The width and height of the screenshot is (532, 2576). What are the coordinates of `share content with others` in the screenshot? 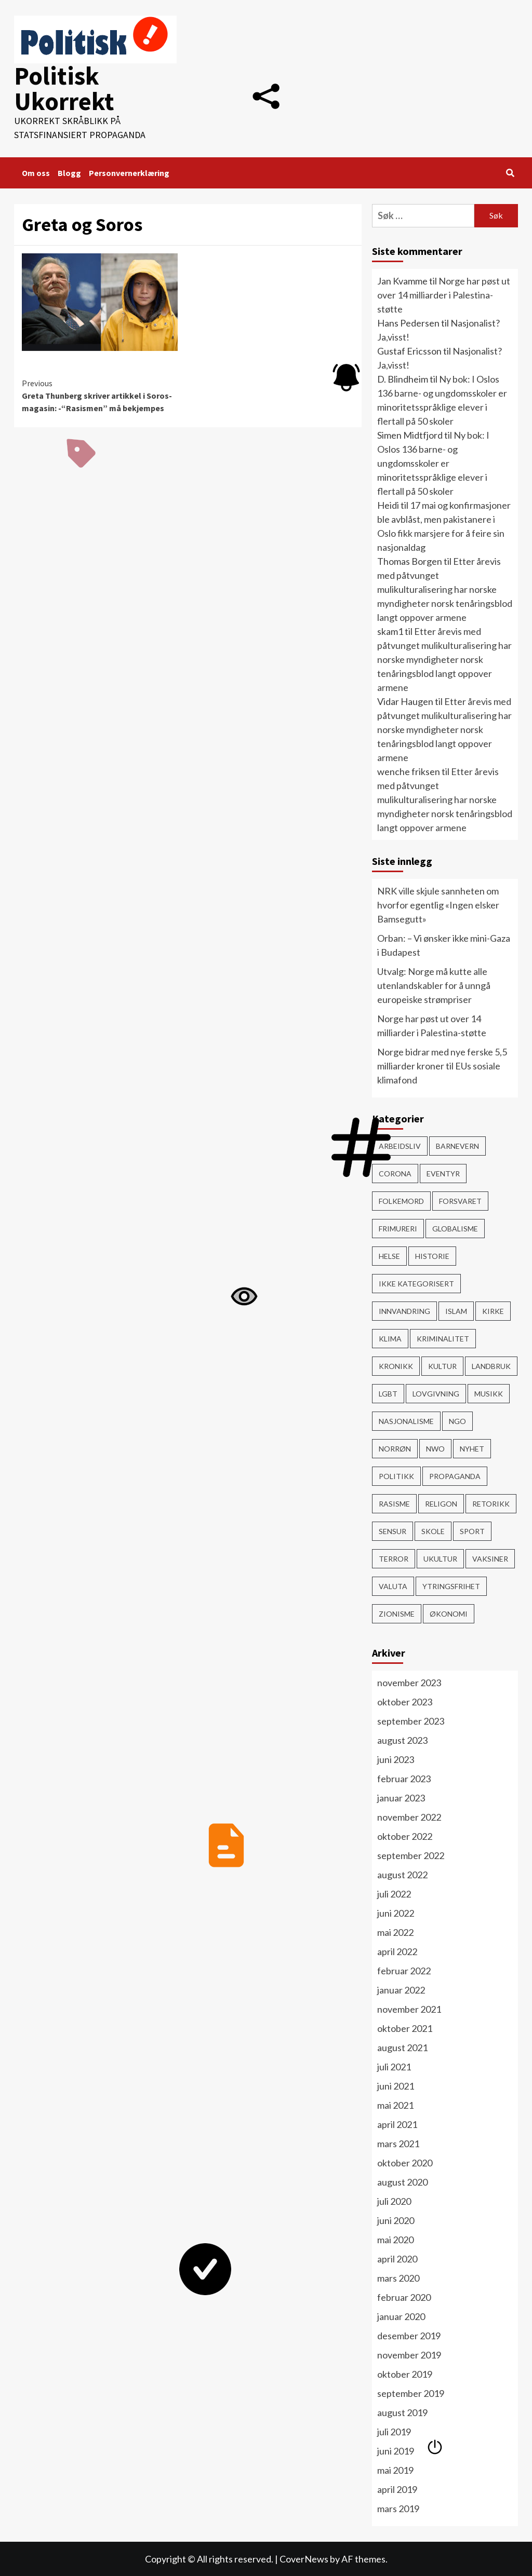 It's located at (267, 96).